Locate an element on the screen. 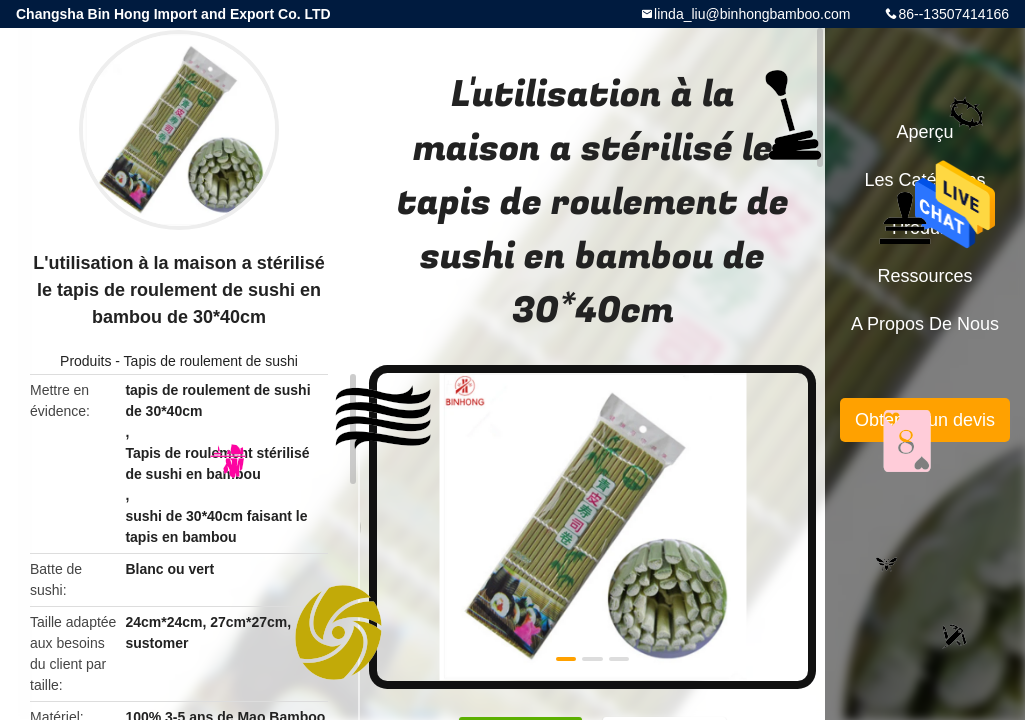 This screenshot has height=720, width=1025. camera shutter or aperture control is located at coordinates (338, 632).